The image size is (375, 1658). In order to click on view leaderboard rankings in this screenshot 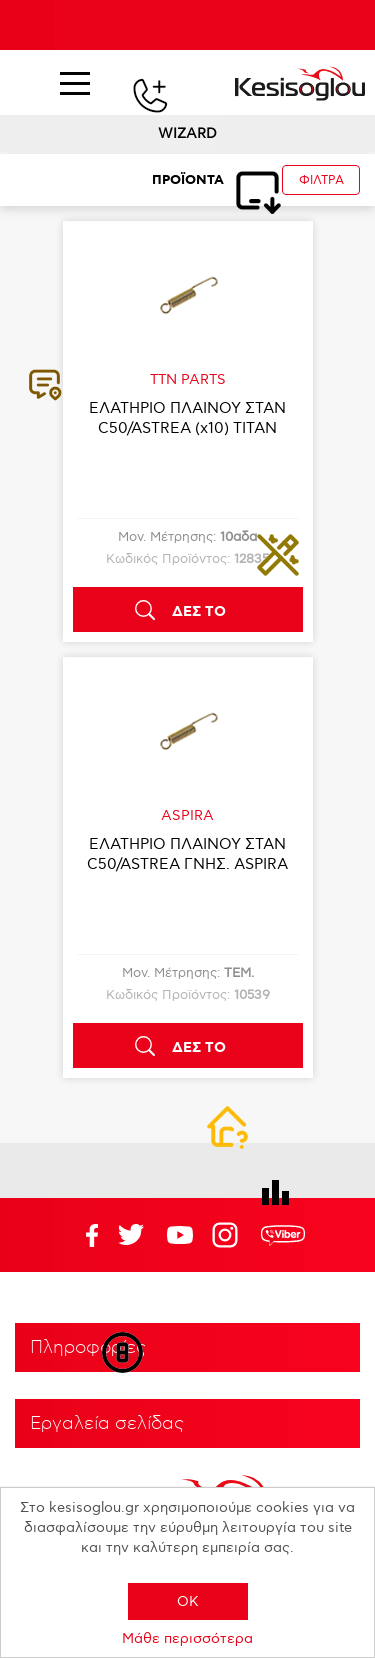, I will do `click(275, 1192)`.